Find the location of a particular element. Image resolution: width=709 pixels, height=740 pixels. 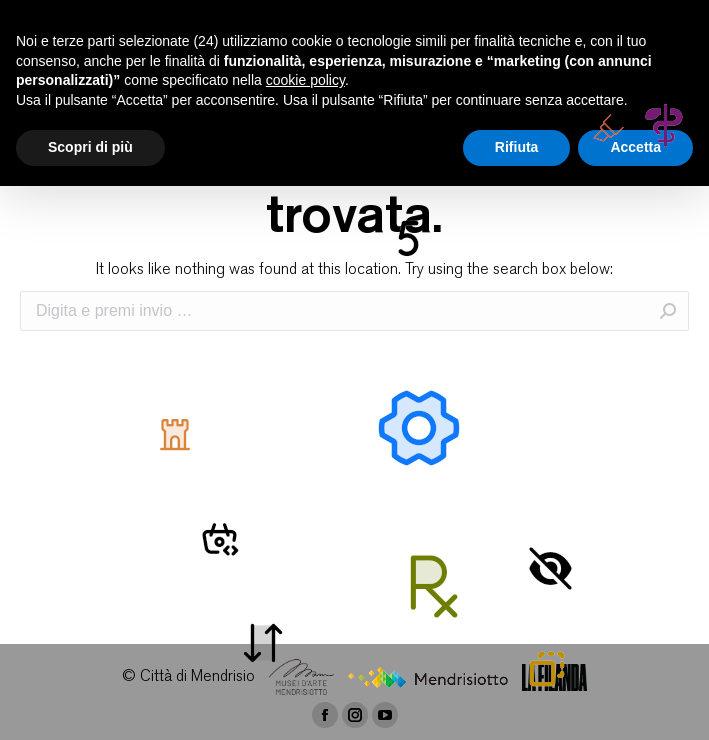

send selected element to back layer is located at coordinates (547, 669).